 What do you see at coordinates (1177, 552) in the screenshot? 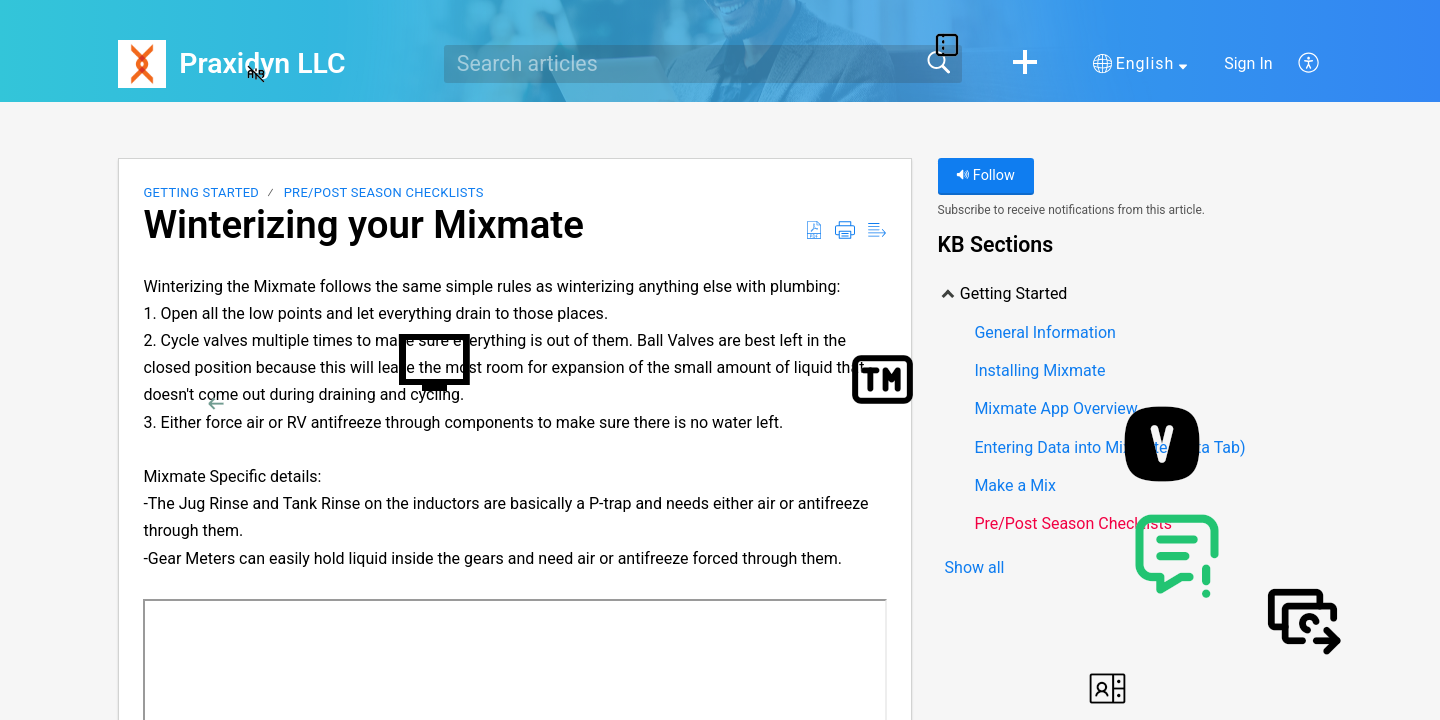
I see `message requires attention or action` at bounding box center [1177, 552].